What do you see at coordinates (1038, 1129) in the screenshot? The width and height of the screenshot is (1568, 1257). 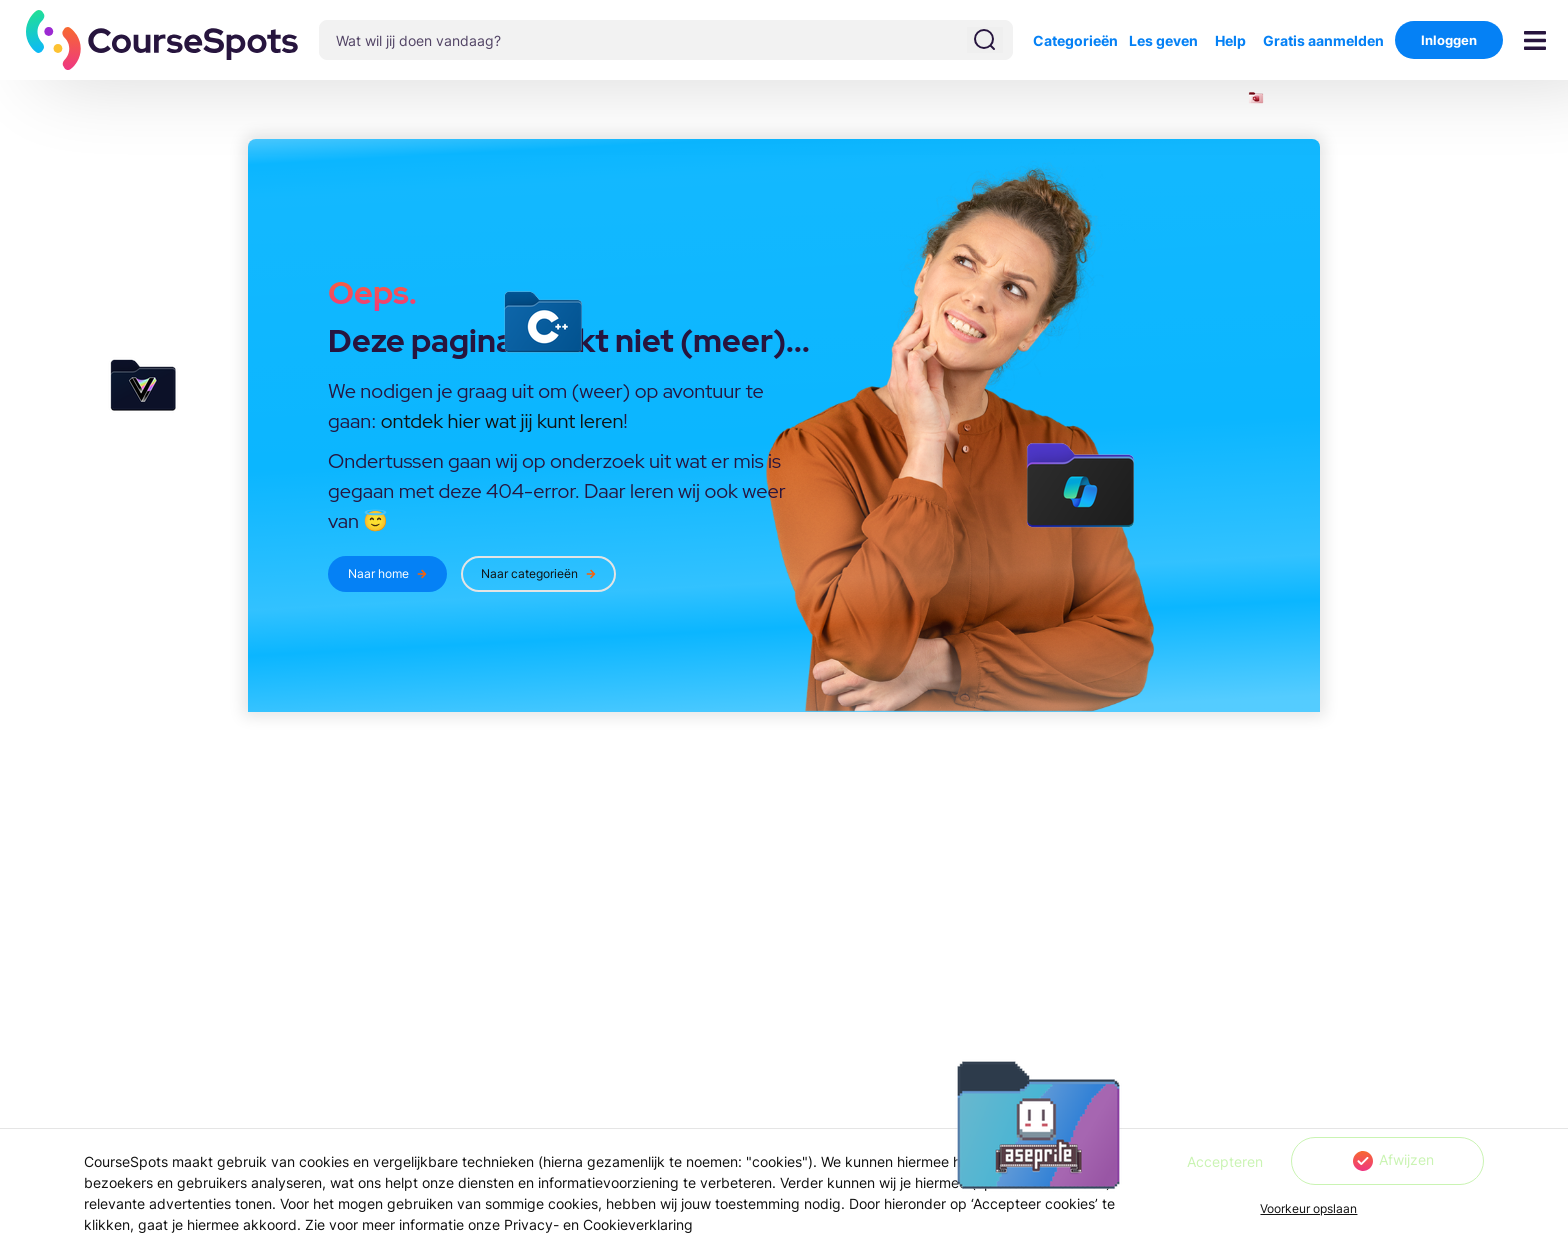 I see `open folder containing aseprite project files` at bounding box center [1038, 1129].